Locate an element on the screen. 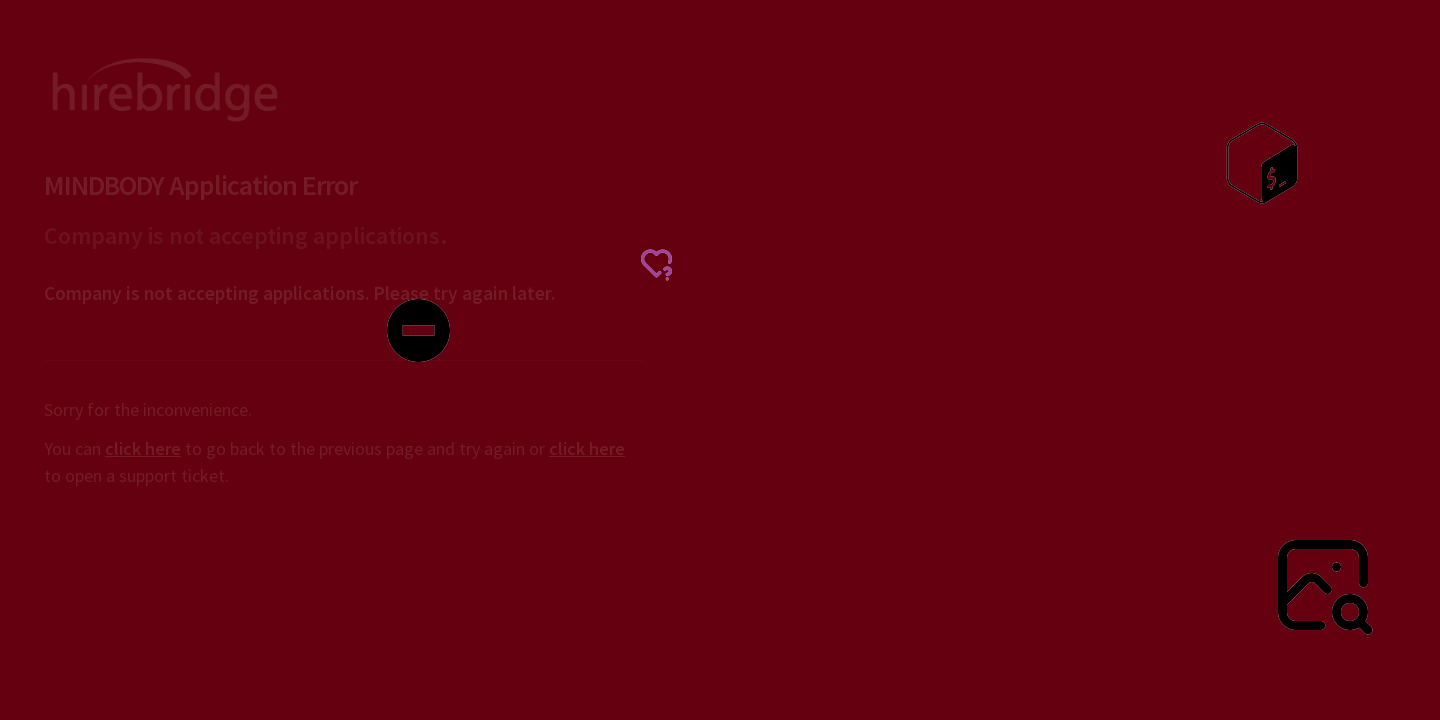 The width and height of the screenshot is (1440, 720). access denied or blocked action is located at coordinates (418, 330).